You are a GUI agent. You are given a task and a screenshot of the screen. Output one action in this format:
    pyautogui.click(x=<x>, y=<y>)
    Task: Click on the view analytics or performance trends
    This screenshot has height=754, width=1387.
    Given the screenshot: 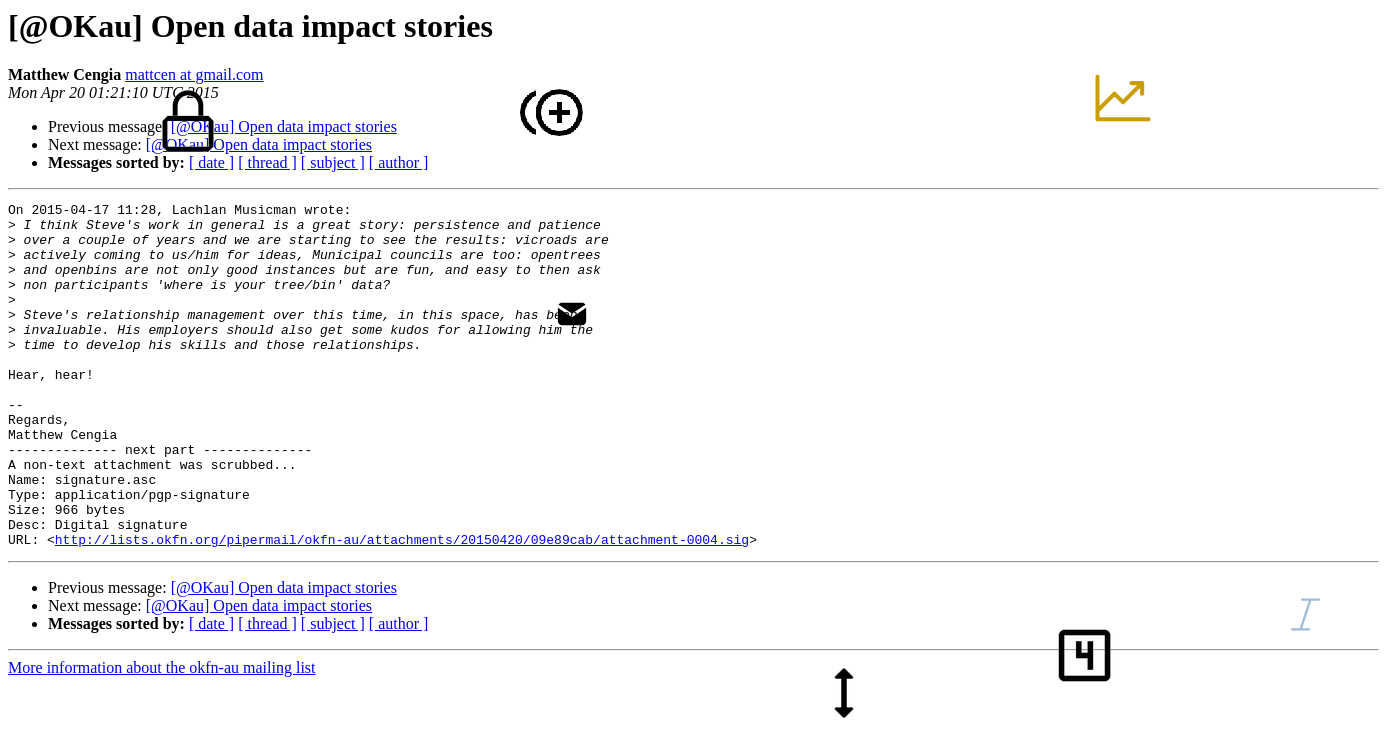 What is the action you would take?
    pyautogui.click(x=1123, y=98)
    